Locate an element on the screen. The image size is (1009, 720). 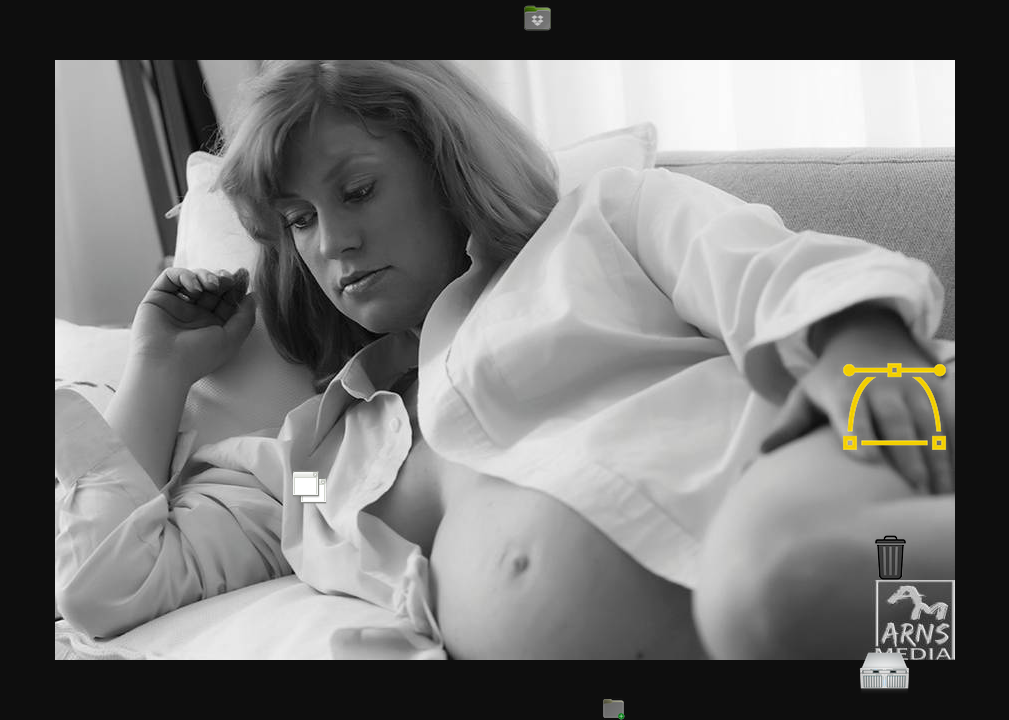
view deleted emails in trash folder is located at coordinates (890, 557).